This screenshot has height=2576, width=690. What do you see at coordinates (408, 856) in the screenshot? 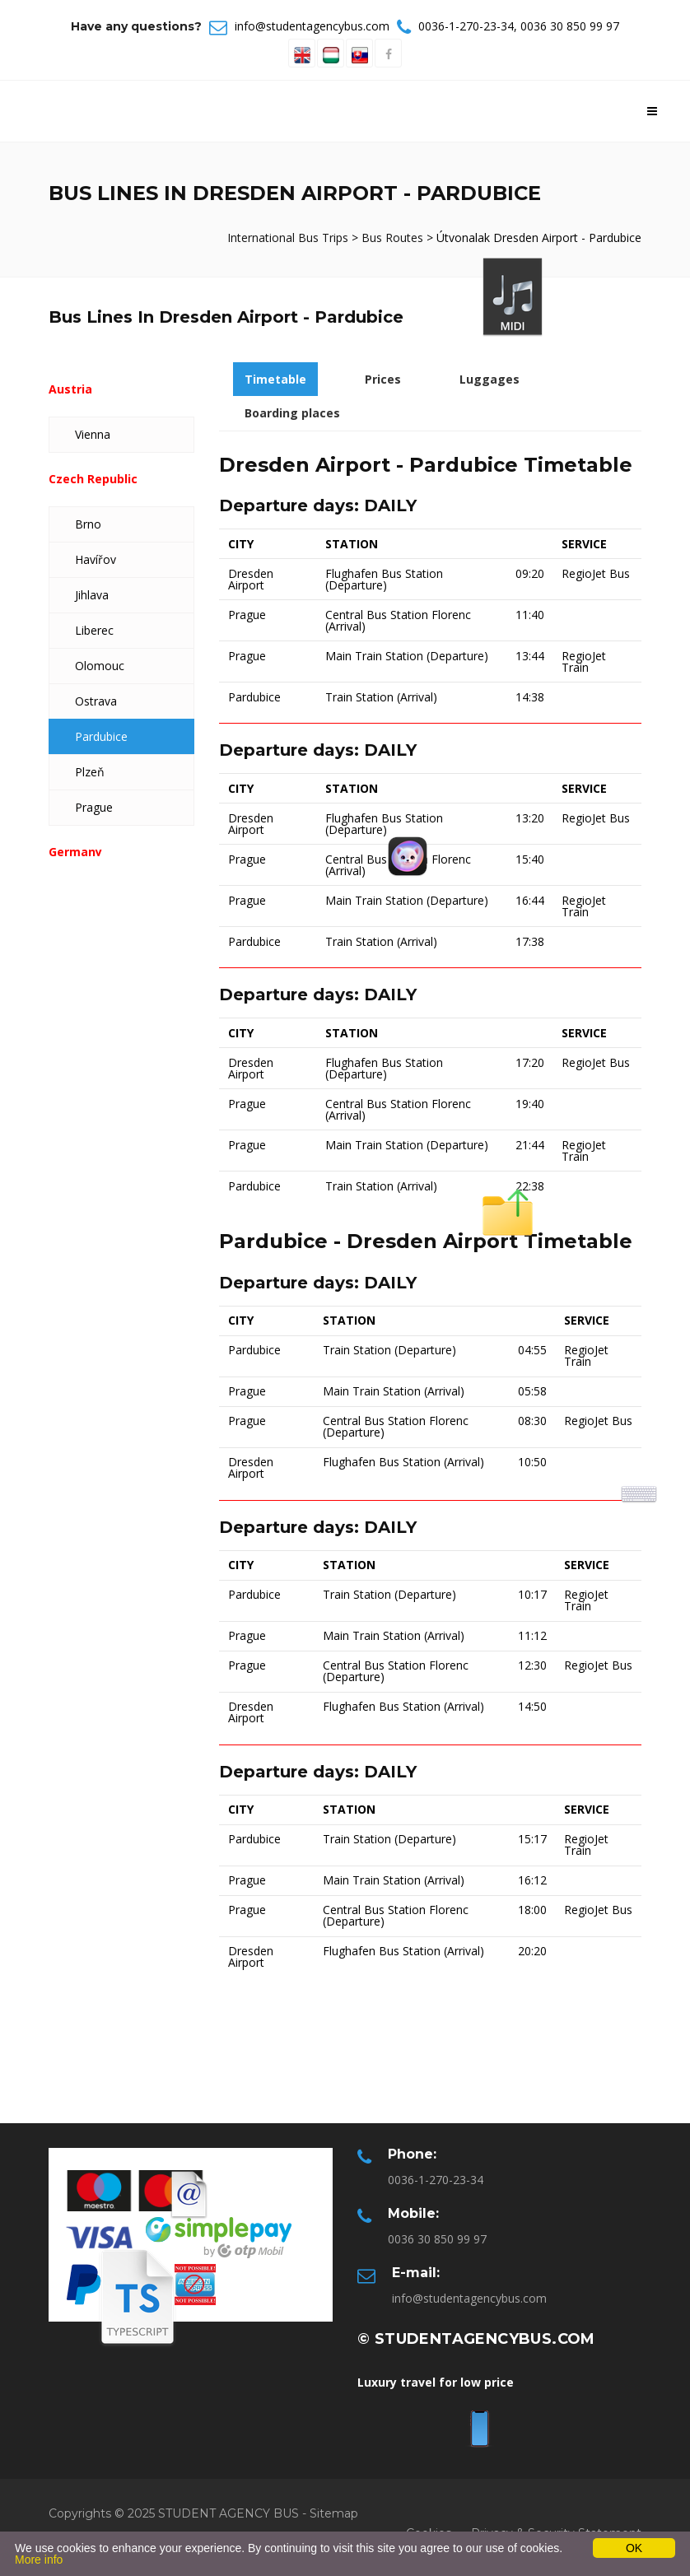
I see `open Image Playground app` at bounding box center [408, 856].